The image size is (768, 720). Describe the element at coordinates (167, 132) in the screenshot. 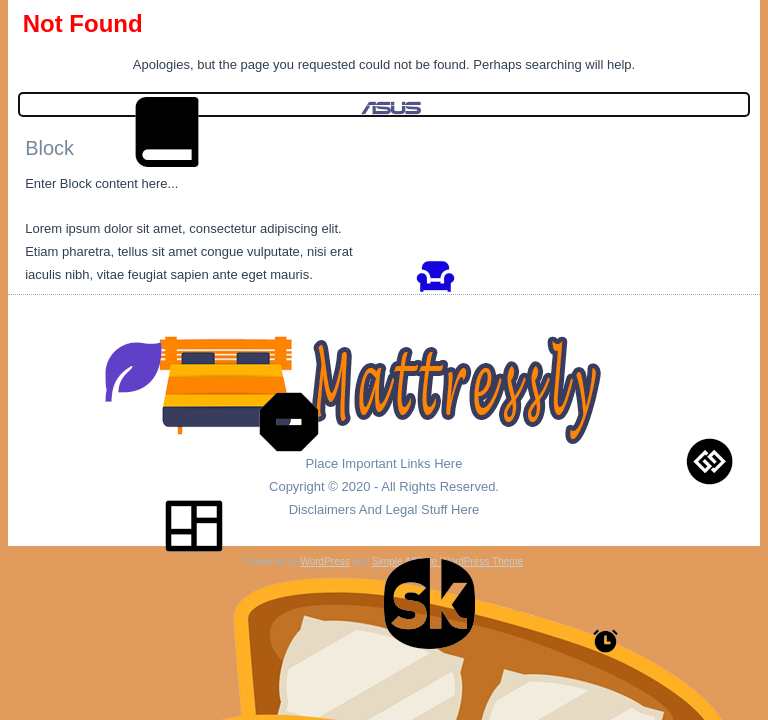

I see `open a book or reading app` at that location.